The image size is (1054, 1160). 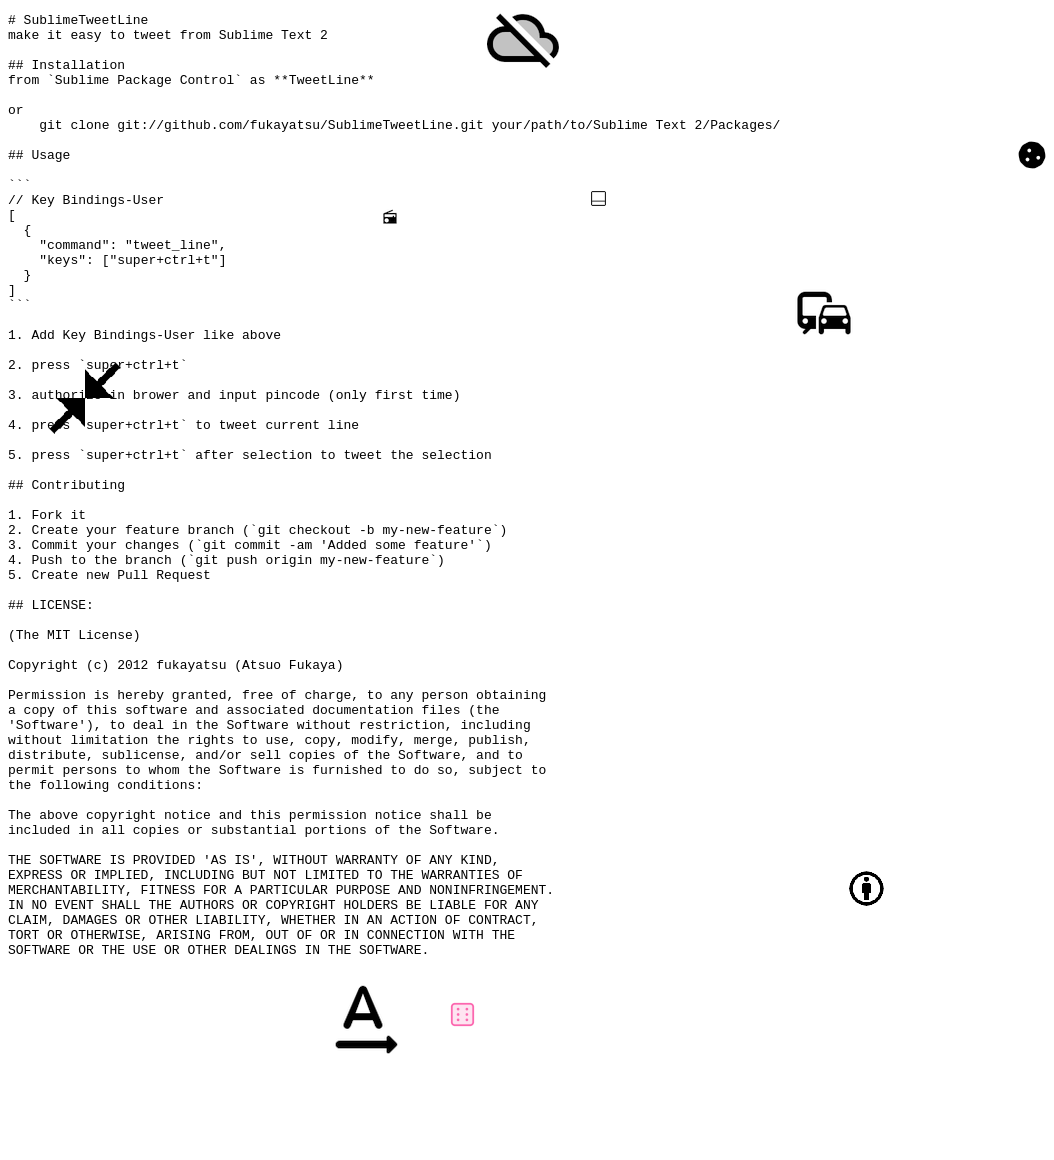 I want to click on manage cookie preferences, so click(x=1032, y=155).